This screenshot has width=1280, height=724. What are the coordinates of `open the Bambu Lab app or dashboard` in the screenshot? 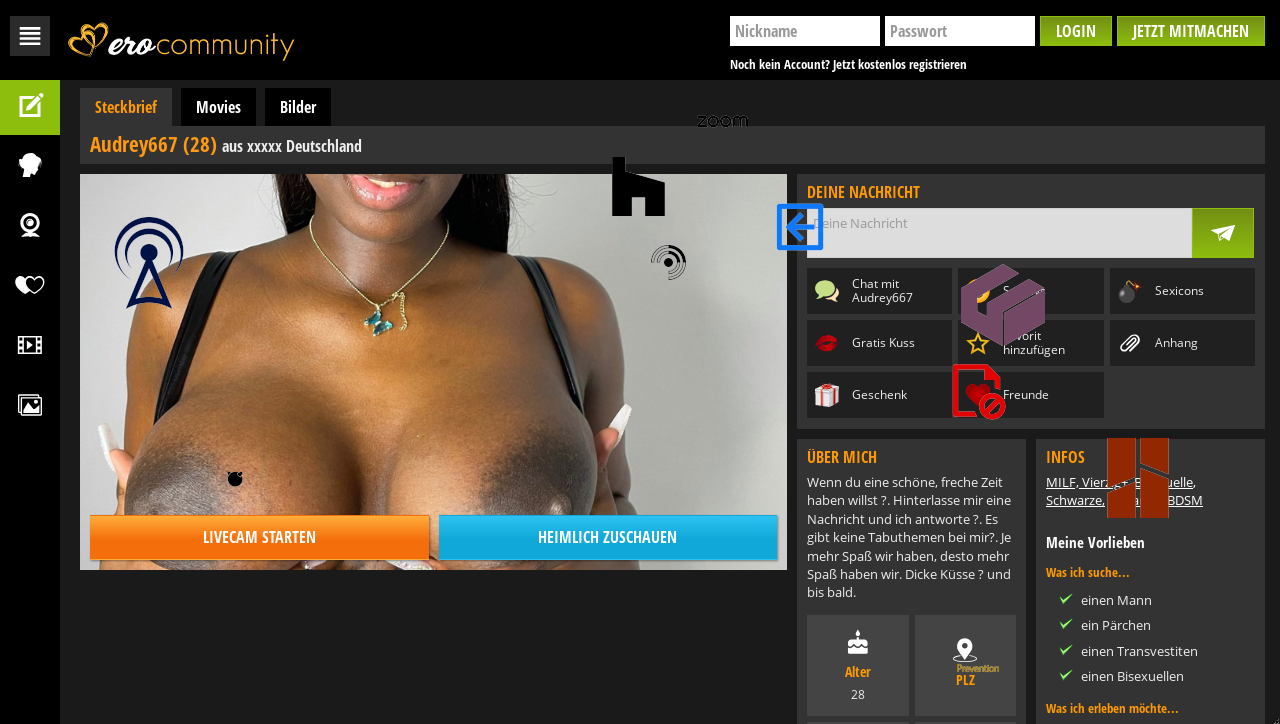 It's located at (1138, 478).